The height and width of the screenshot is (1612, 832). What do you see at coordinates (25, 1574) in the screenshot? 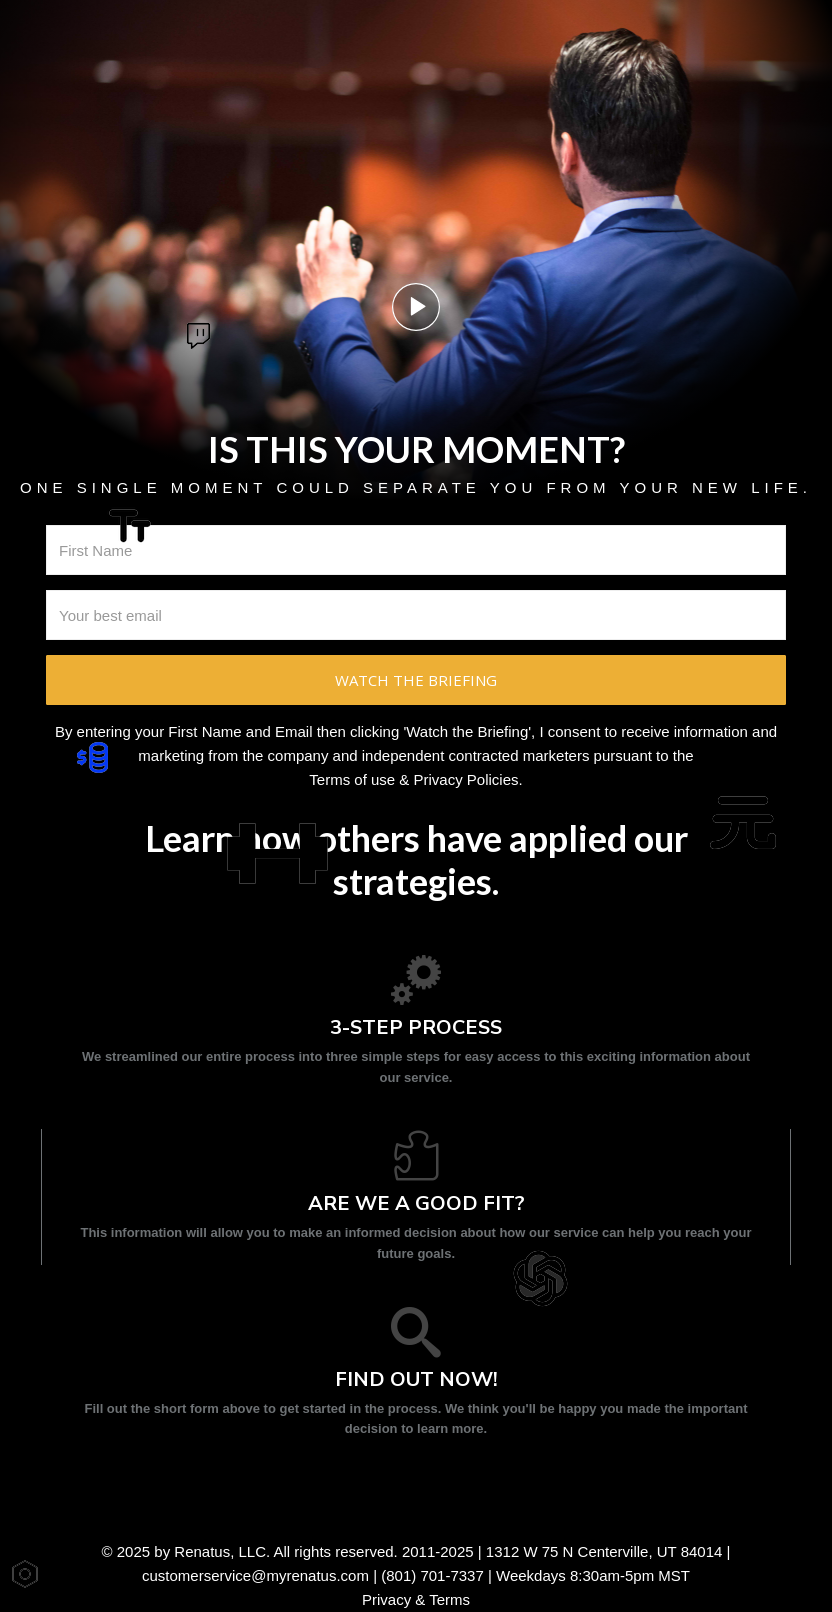
I see `access settings or configuration options` at bounding box center [25, 1574].